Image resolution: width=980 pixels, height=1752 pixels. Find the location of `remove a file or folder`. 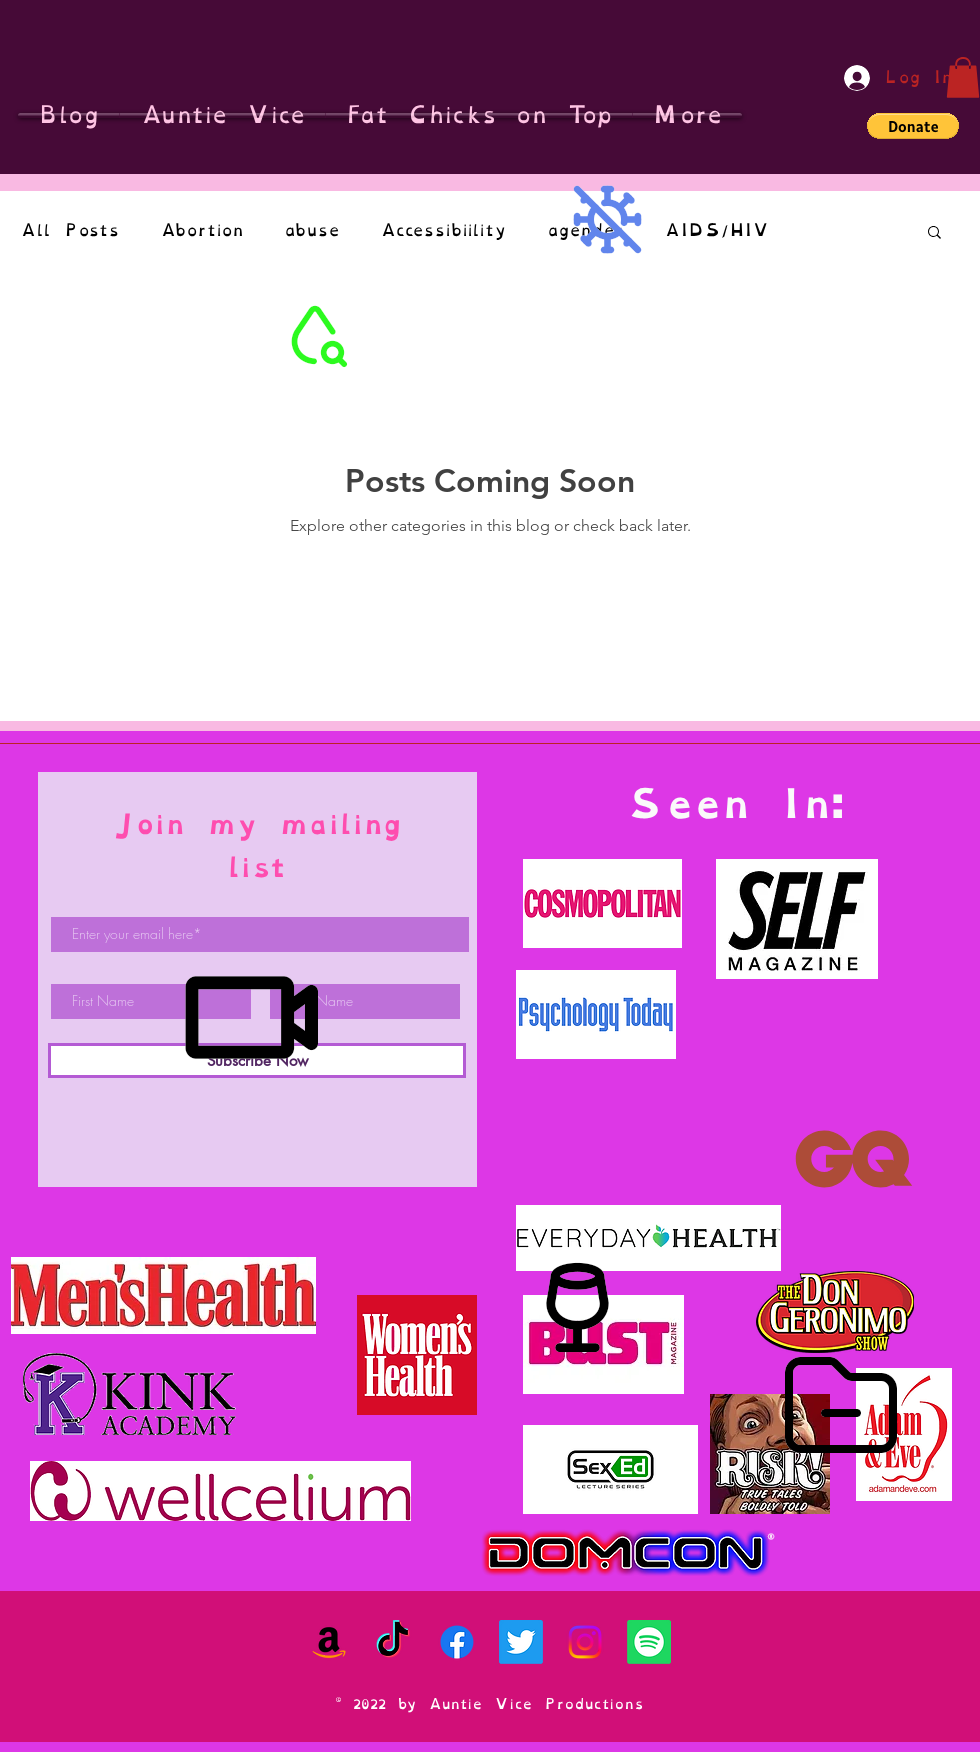

remove a file or folder is located at coordinates (841, 1405).